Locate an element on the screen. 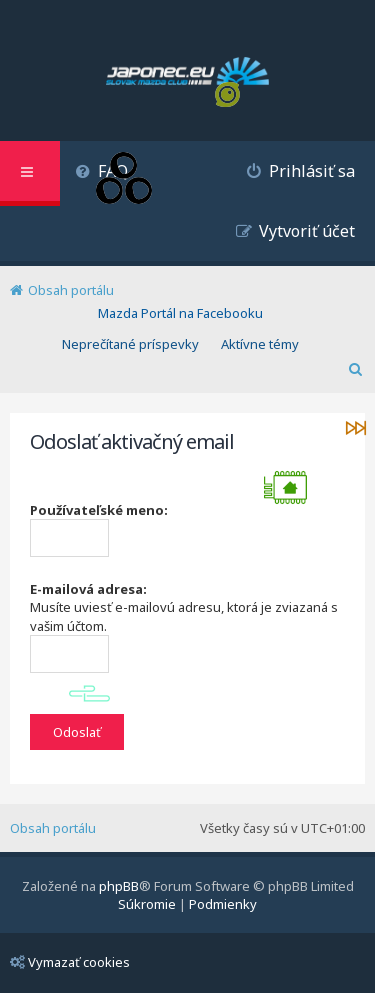 The width and height of the screenshot is (375, 993). open esphome home automation settings is located at coordinates (285, 487).